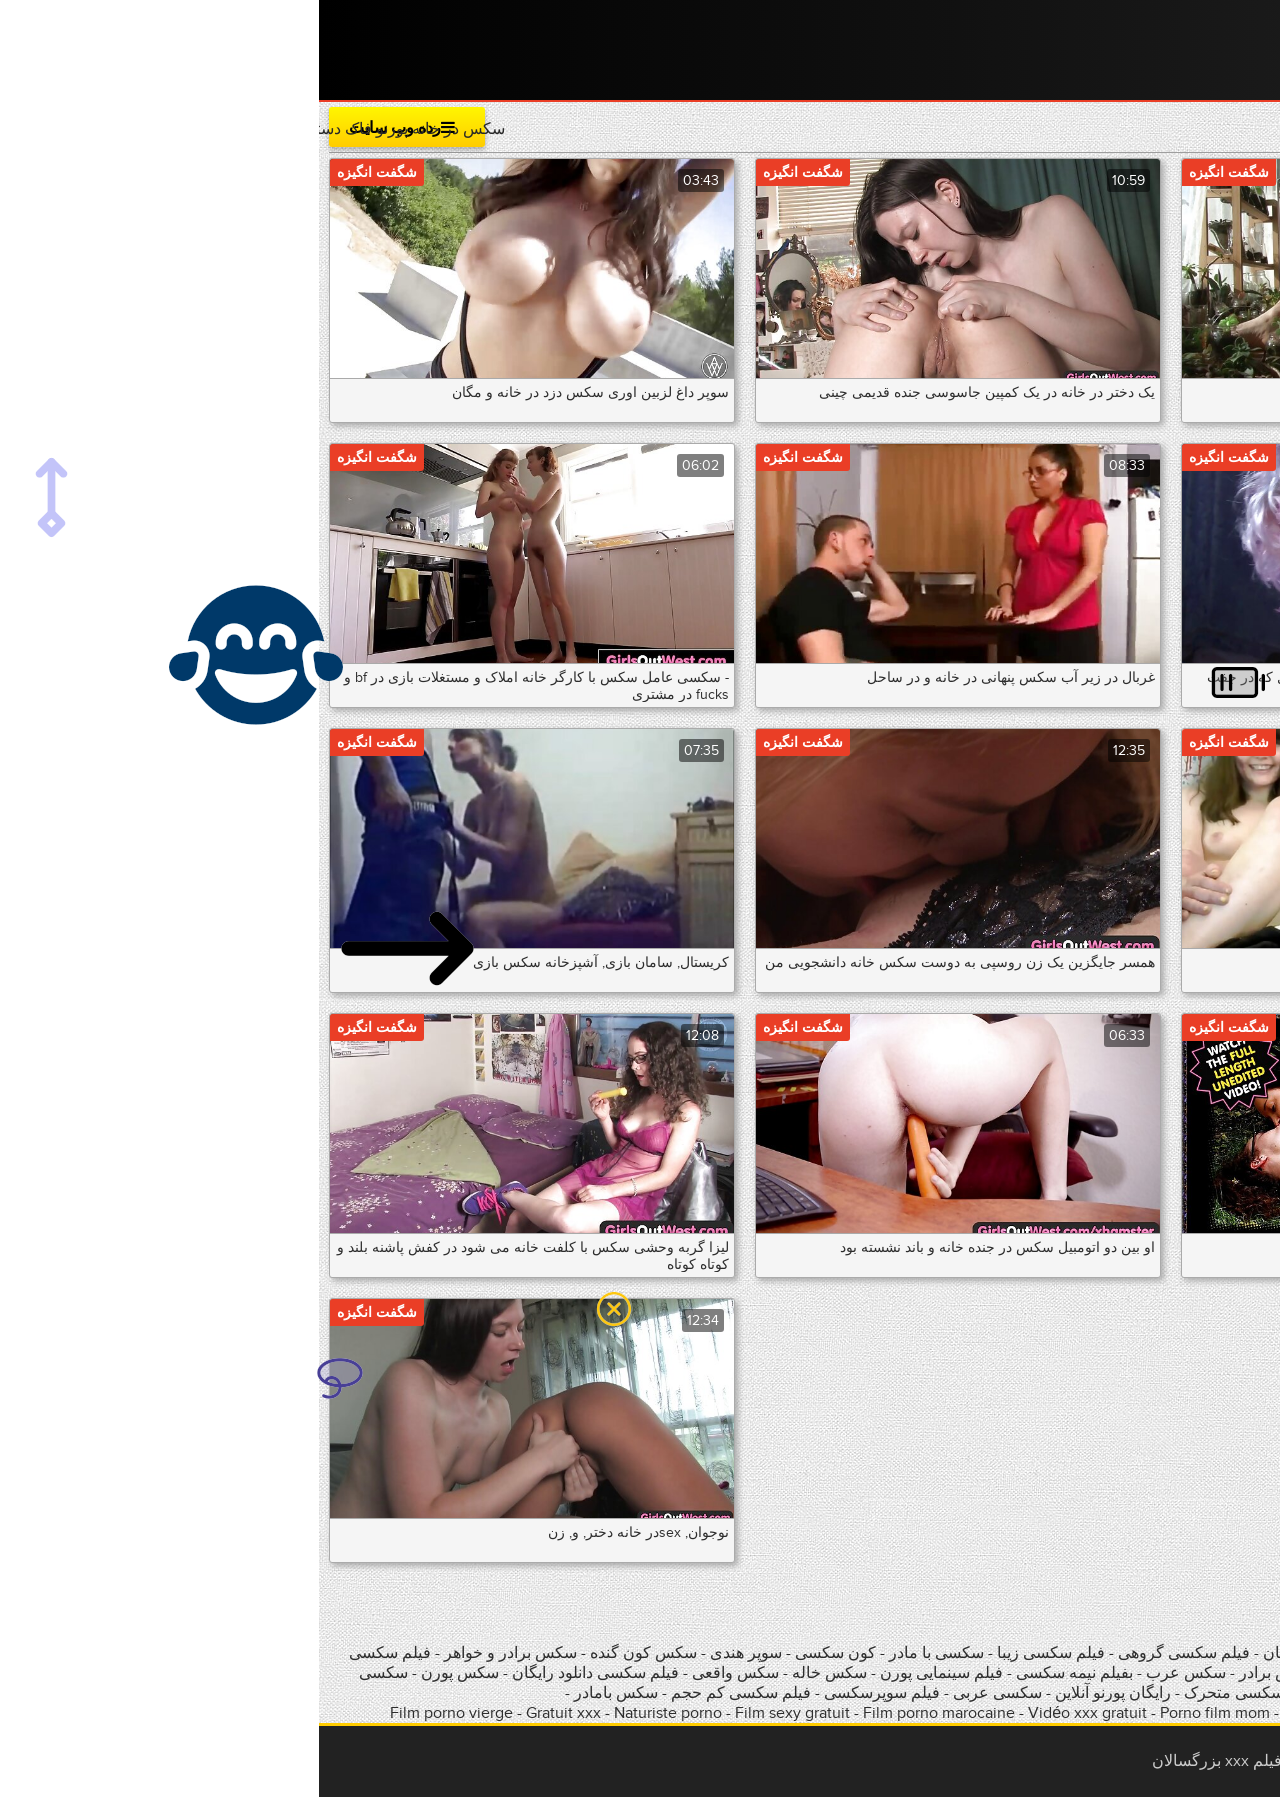 The width and height of the screenshot is (1280, 1797). What do you see at coordinates (256, 655) in the screenshot?
I see `add a laughing emoji reaction` at bounding box center [256, 655].